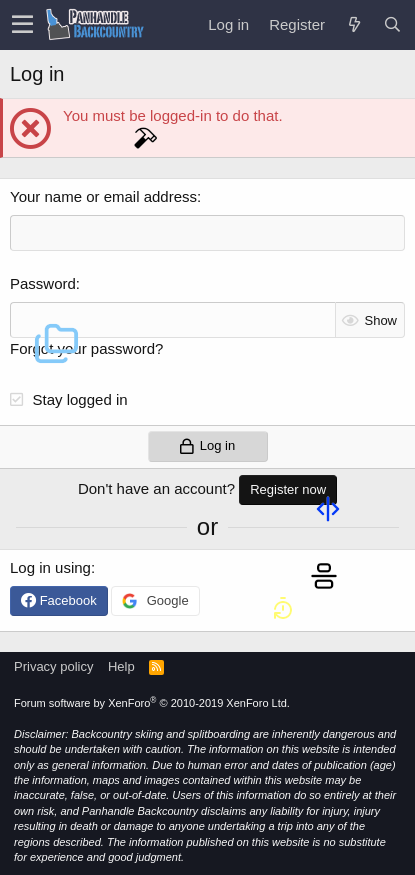 The height and width of the screenshot is (875, 415). What do you see at coordinates (144, 138) in the screenshot?
I see `access tools or settings` at bounding box center [144, 138].